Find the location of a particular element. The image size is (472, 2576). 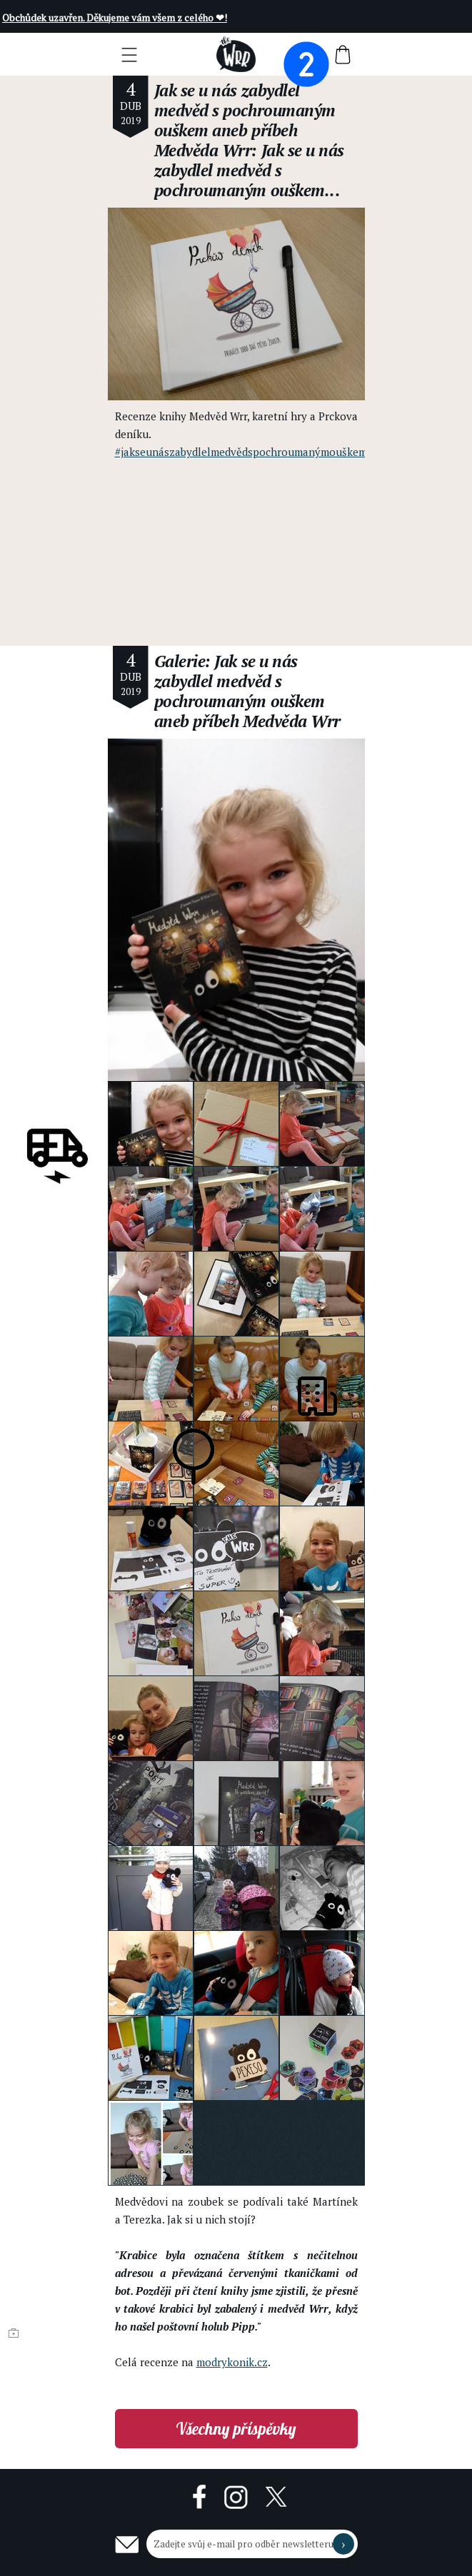

access first aid or medical resources is located at coordinates (14, 2333).